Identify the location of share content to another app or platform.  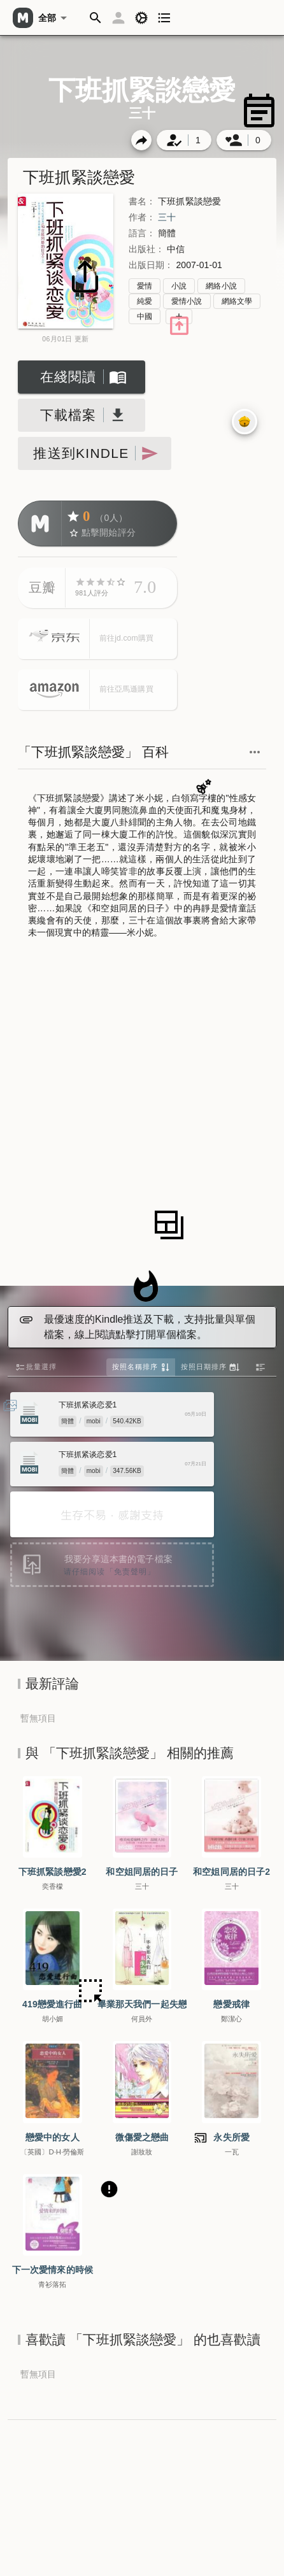
(85, 276).